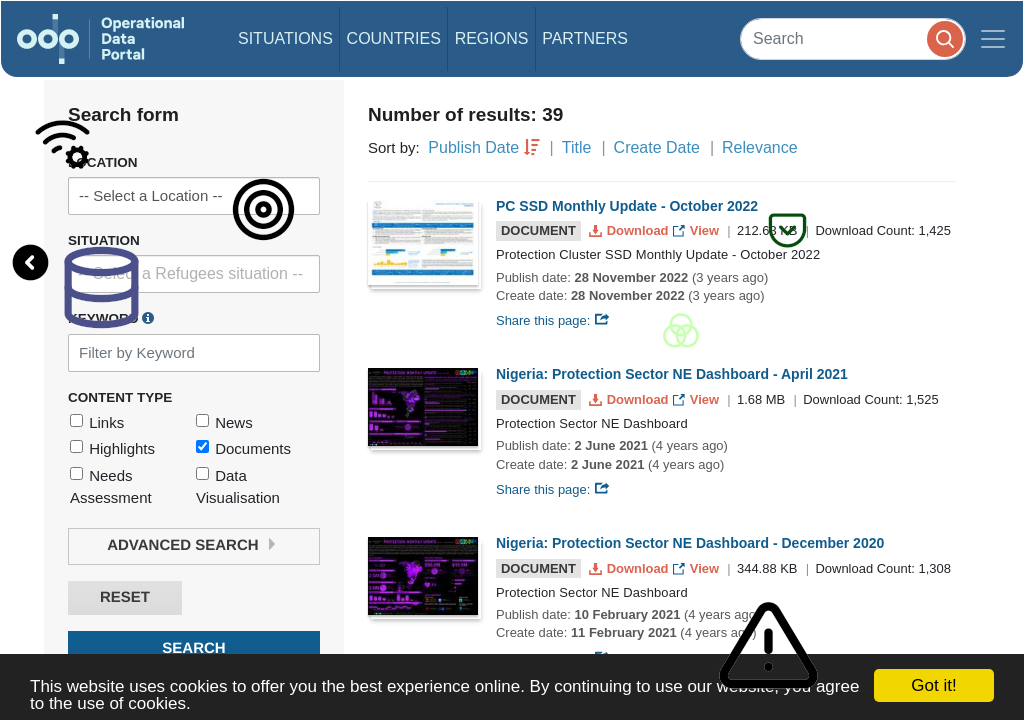 Image resolution: width=1024 pixels, height=720 pixels. I want to click on warning or caution indicator, so click(768, 645).